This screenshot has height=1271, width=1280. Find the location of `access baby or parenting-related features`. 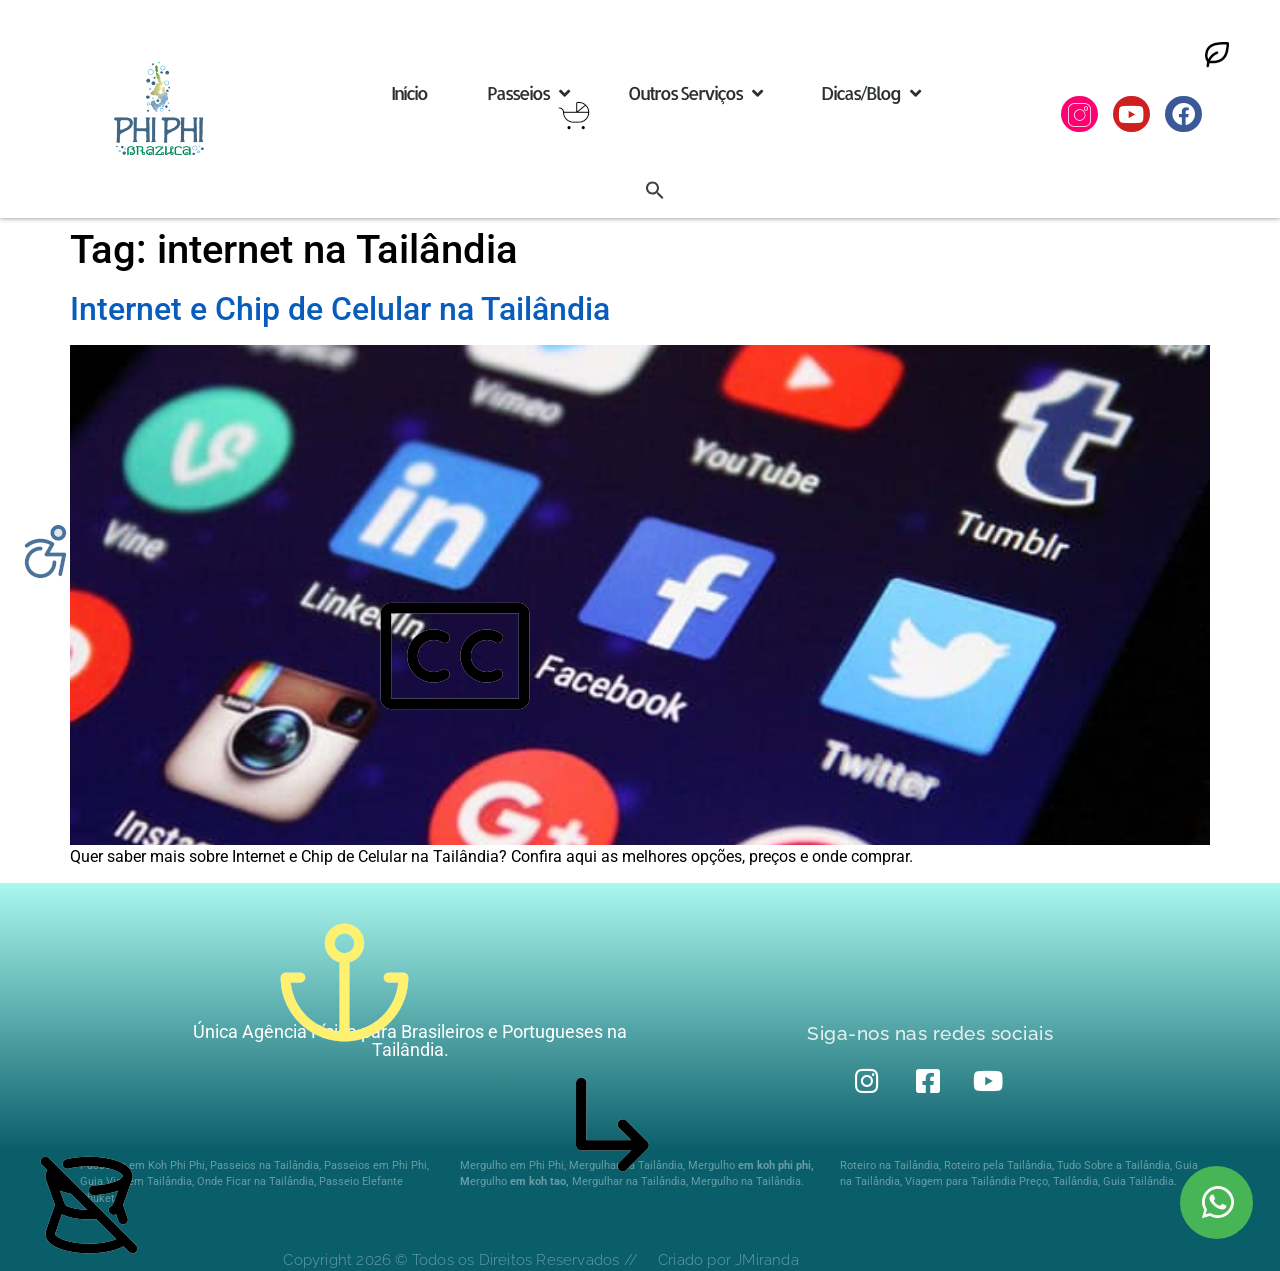

access baby or parenting-related features is located at coordinates (574, 114).